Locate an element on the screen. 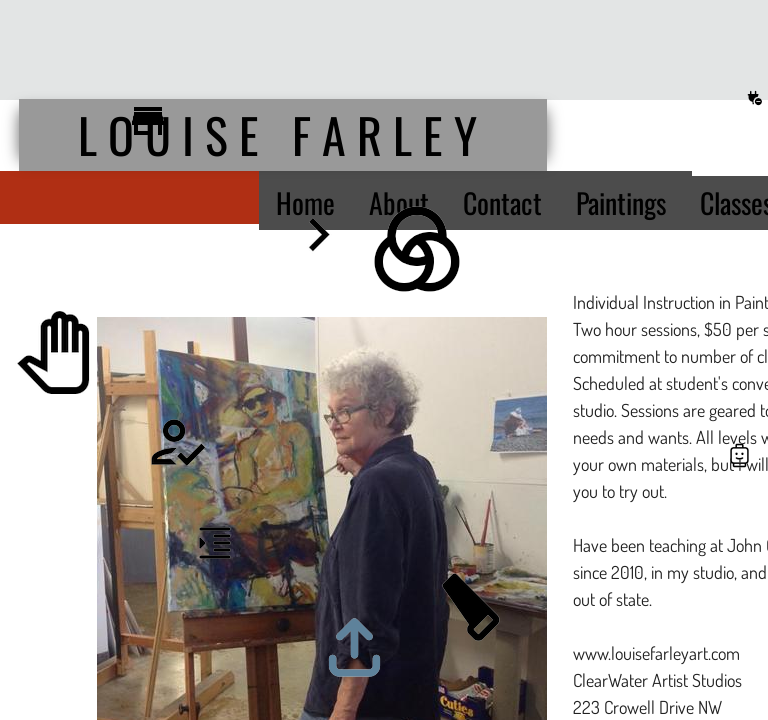 This screenshot has height=720, width=768. access your spaces or workspaces is located at coordinates (417, 249).